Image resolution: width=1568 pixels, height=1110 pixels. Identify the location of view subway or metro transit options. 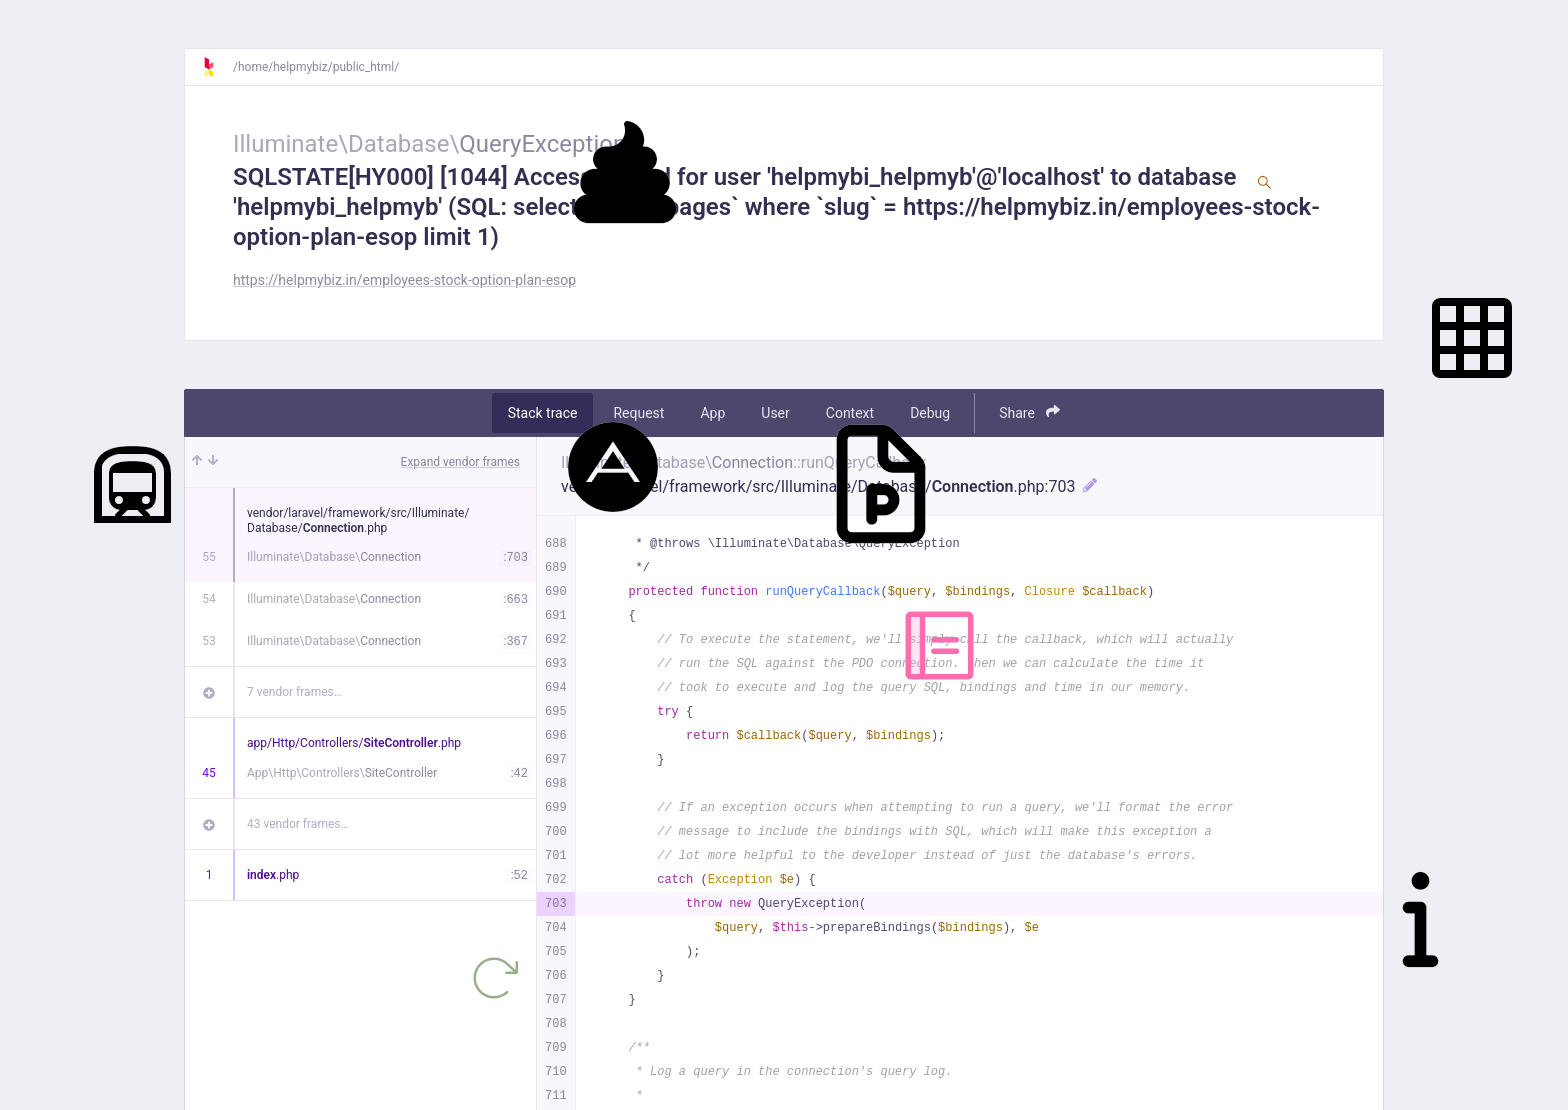
(132, 484).